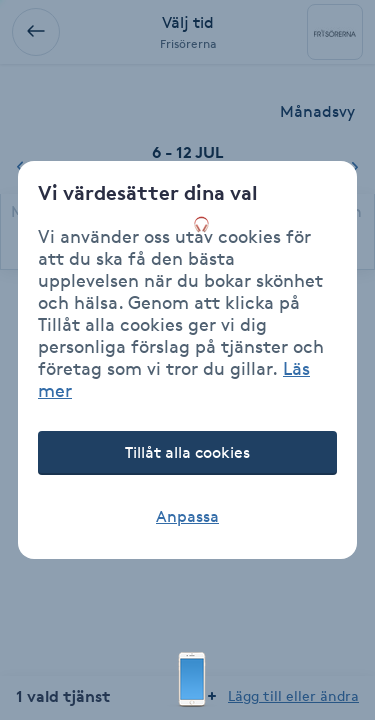  Describe the element at coordinates (201, 224) in the screenshot. I see `airpods max headphones in red` at that location.